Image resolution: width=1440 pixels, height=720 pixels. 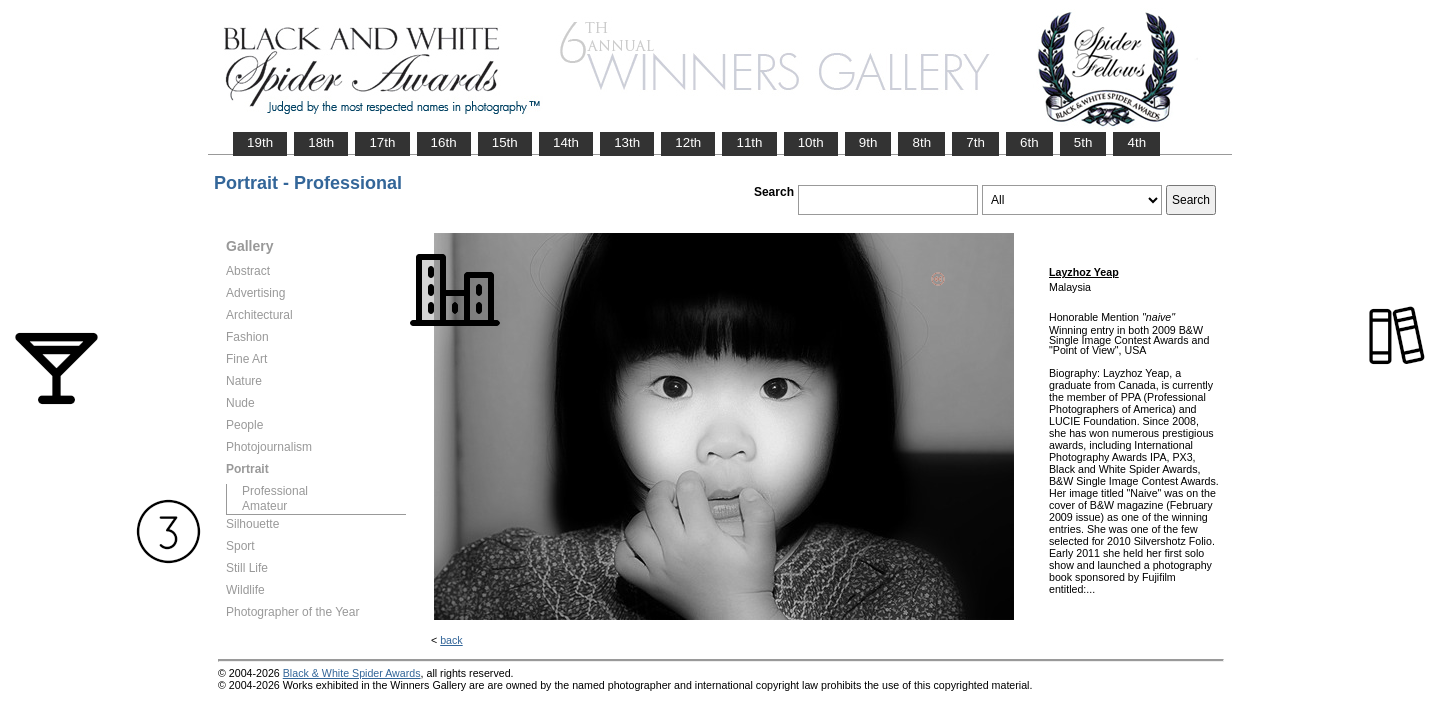 I want to click on indicates step three in a multi-step process, so click(x=168, y=531).